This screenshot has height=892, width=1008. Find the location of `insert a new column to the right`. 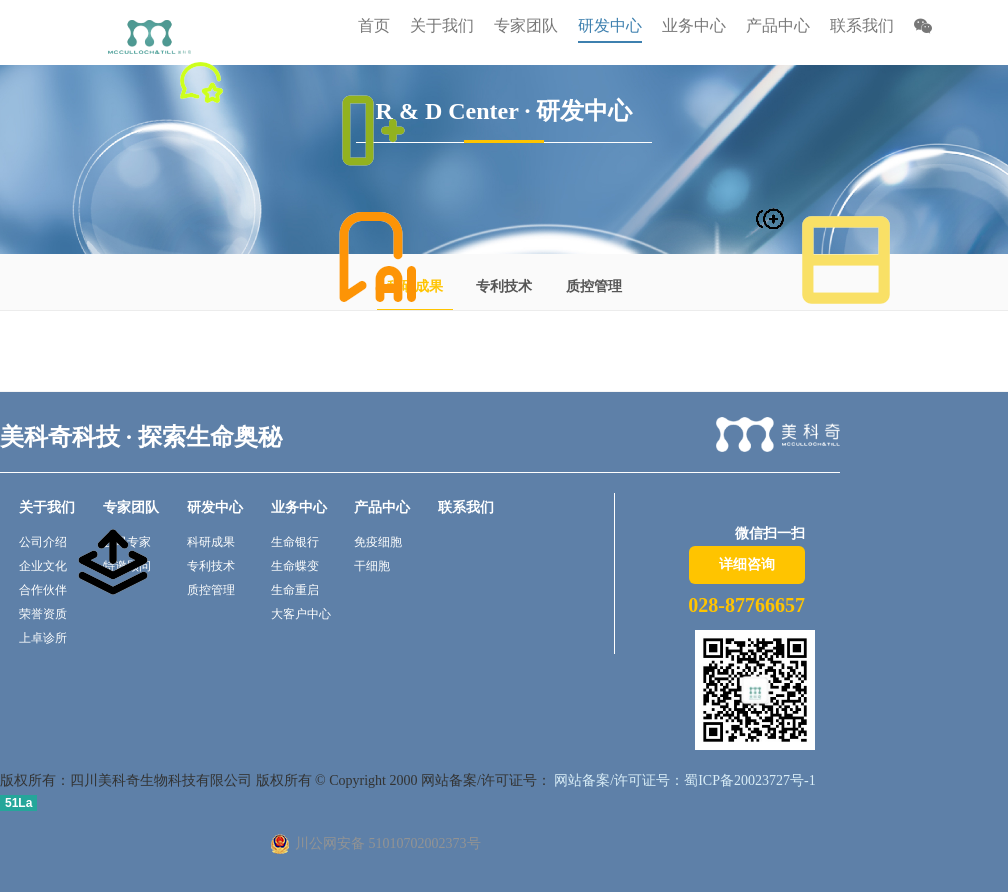

insert a new column to the right is located at coordinates (373, 130).